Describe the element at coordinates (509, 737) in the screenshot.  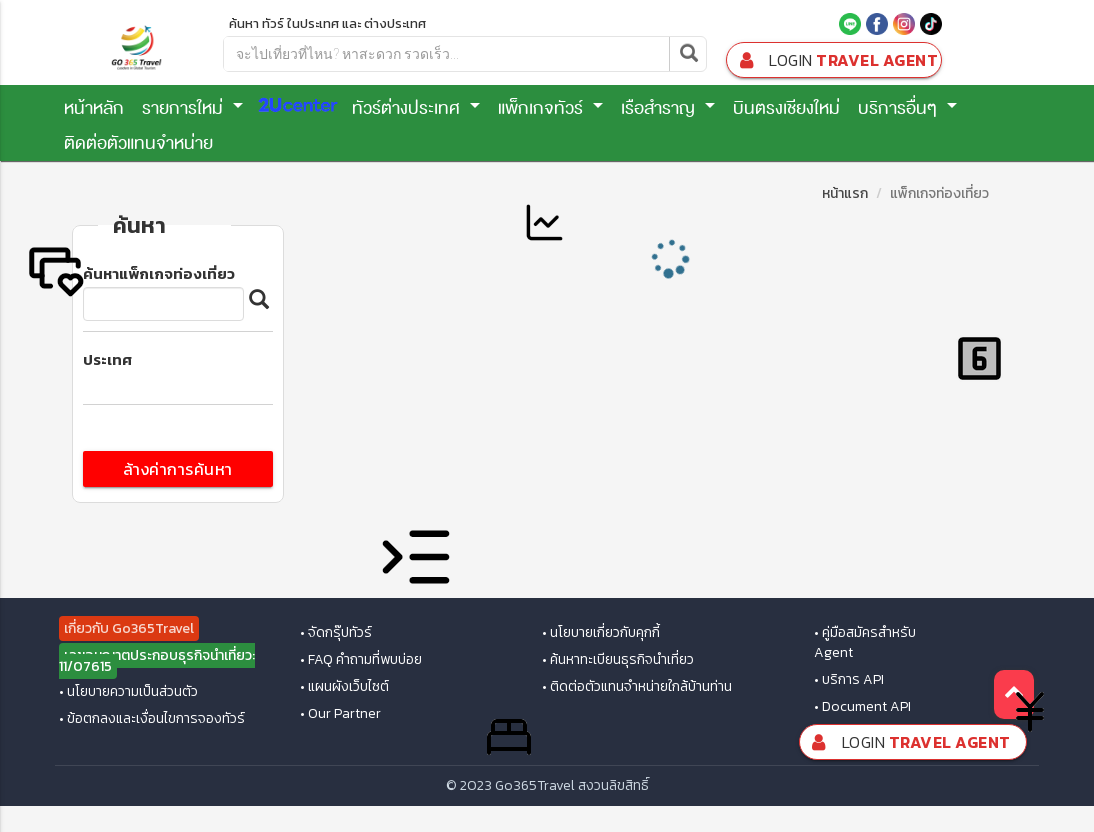
I see `view hotel or accommodation options` at that location.